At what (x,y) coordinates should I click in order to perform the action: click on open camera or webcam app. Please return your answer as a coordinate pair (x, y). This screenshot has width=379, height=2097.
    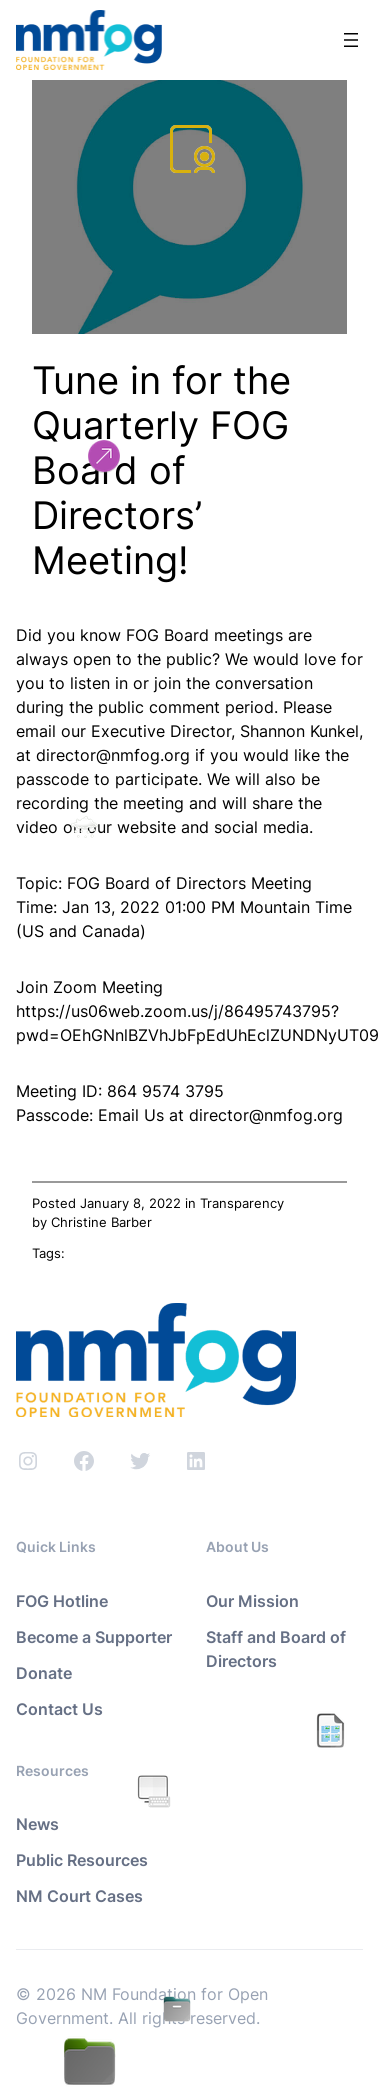
    Looking at the image, I should click on (191, 149).